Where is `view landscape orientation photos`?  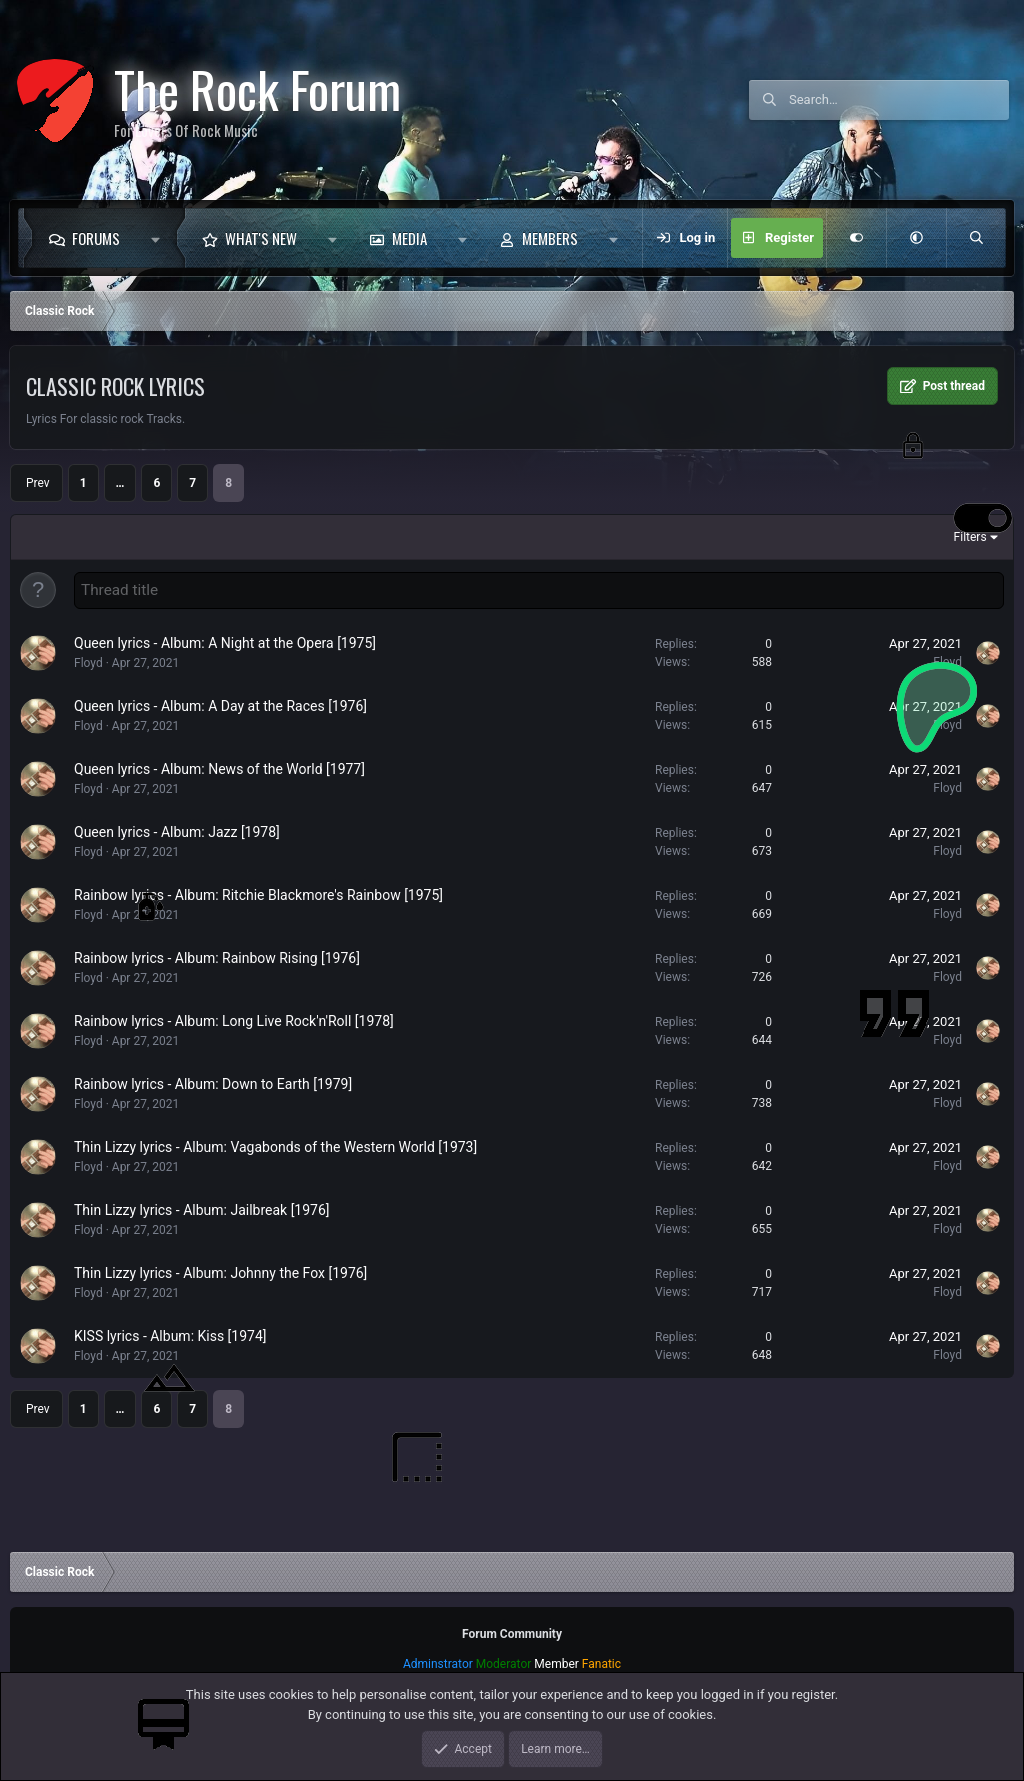 view landscape orientation photos is located at coordinates (169, 1377).